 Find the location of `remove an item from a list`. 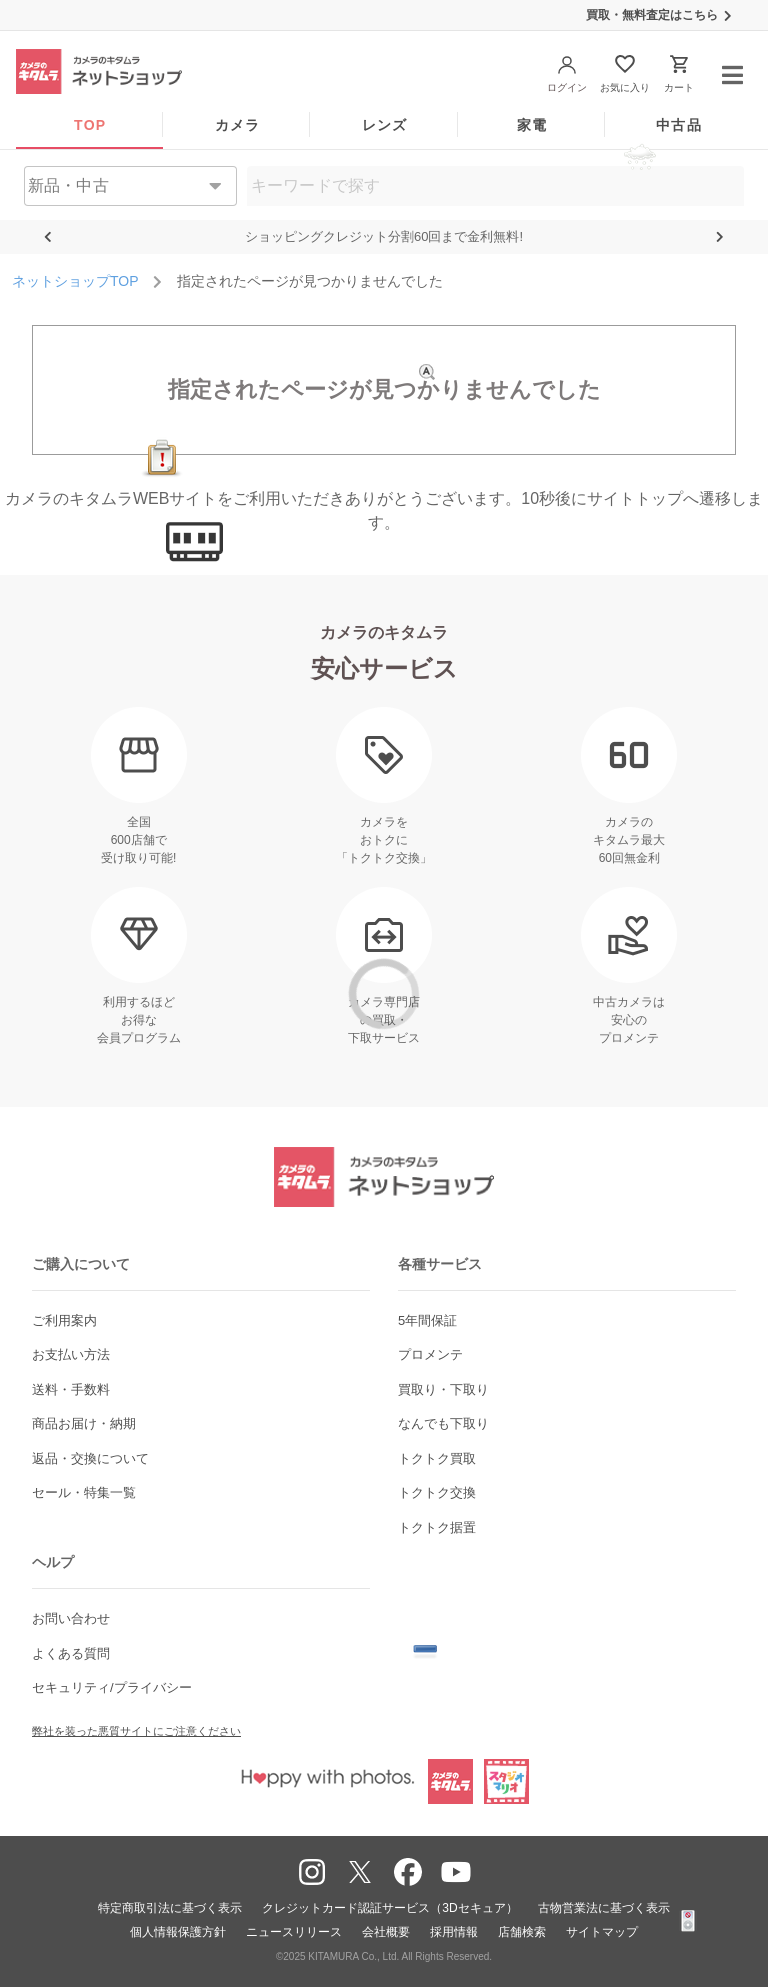

remove an item from a list is located at coordinates (424, 1649).